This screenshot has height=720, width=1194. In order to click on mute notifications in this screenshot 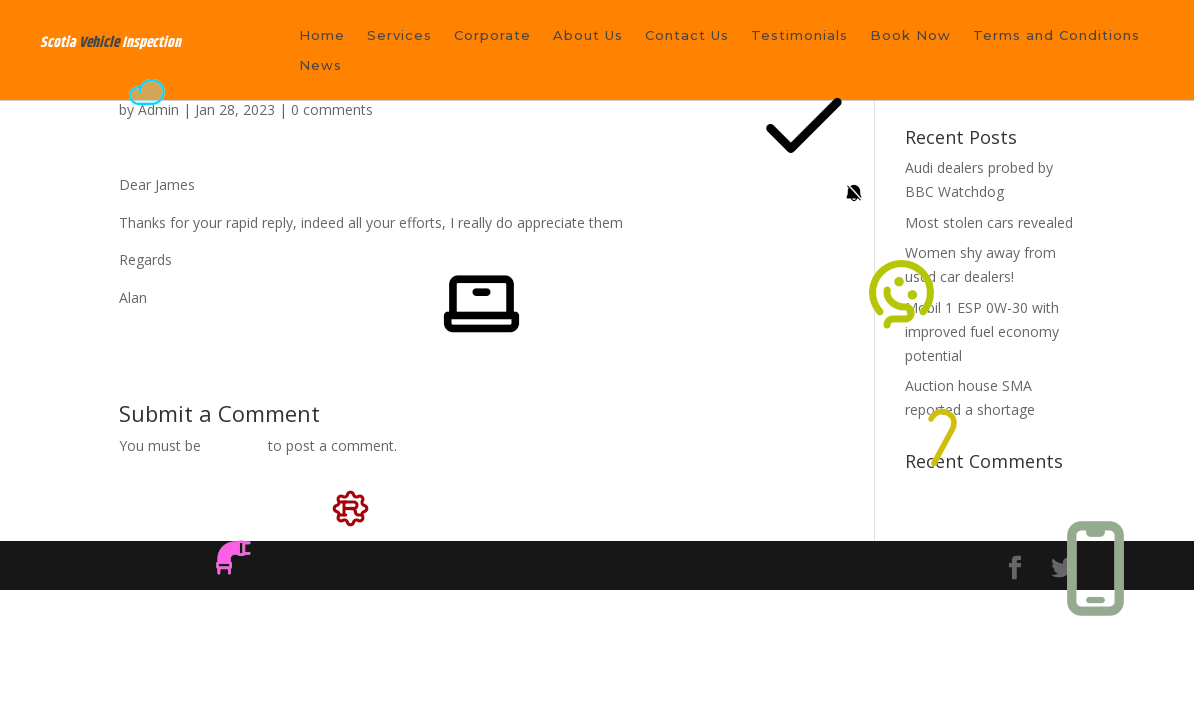, I will do `click(854, 193)`.